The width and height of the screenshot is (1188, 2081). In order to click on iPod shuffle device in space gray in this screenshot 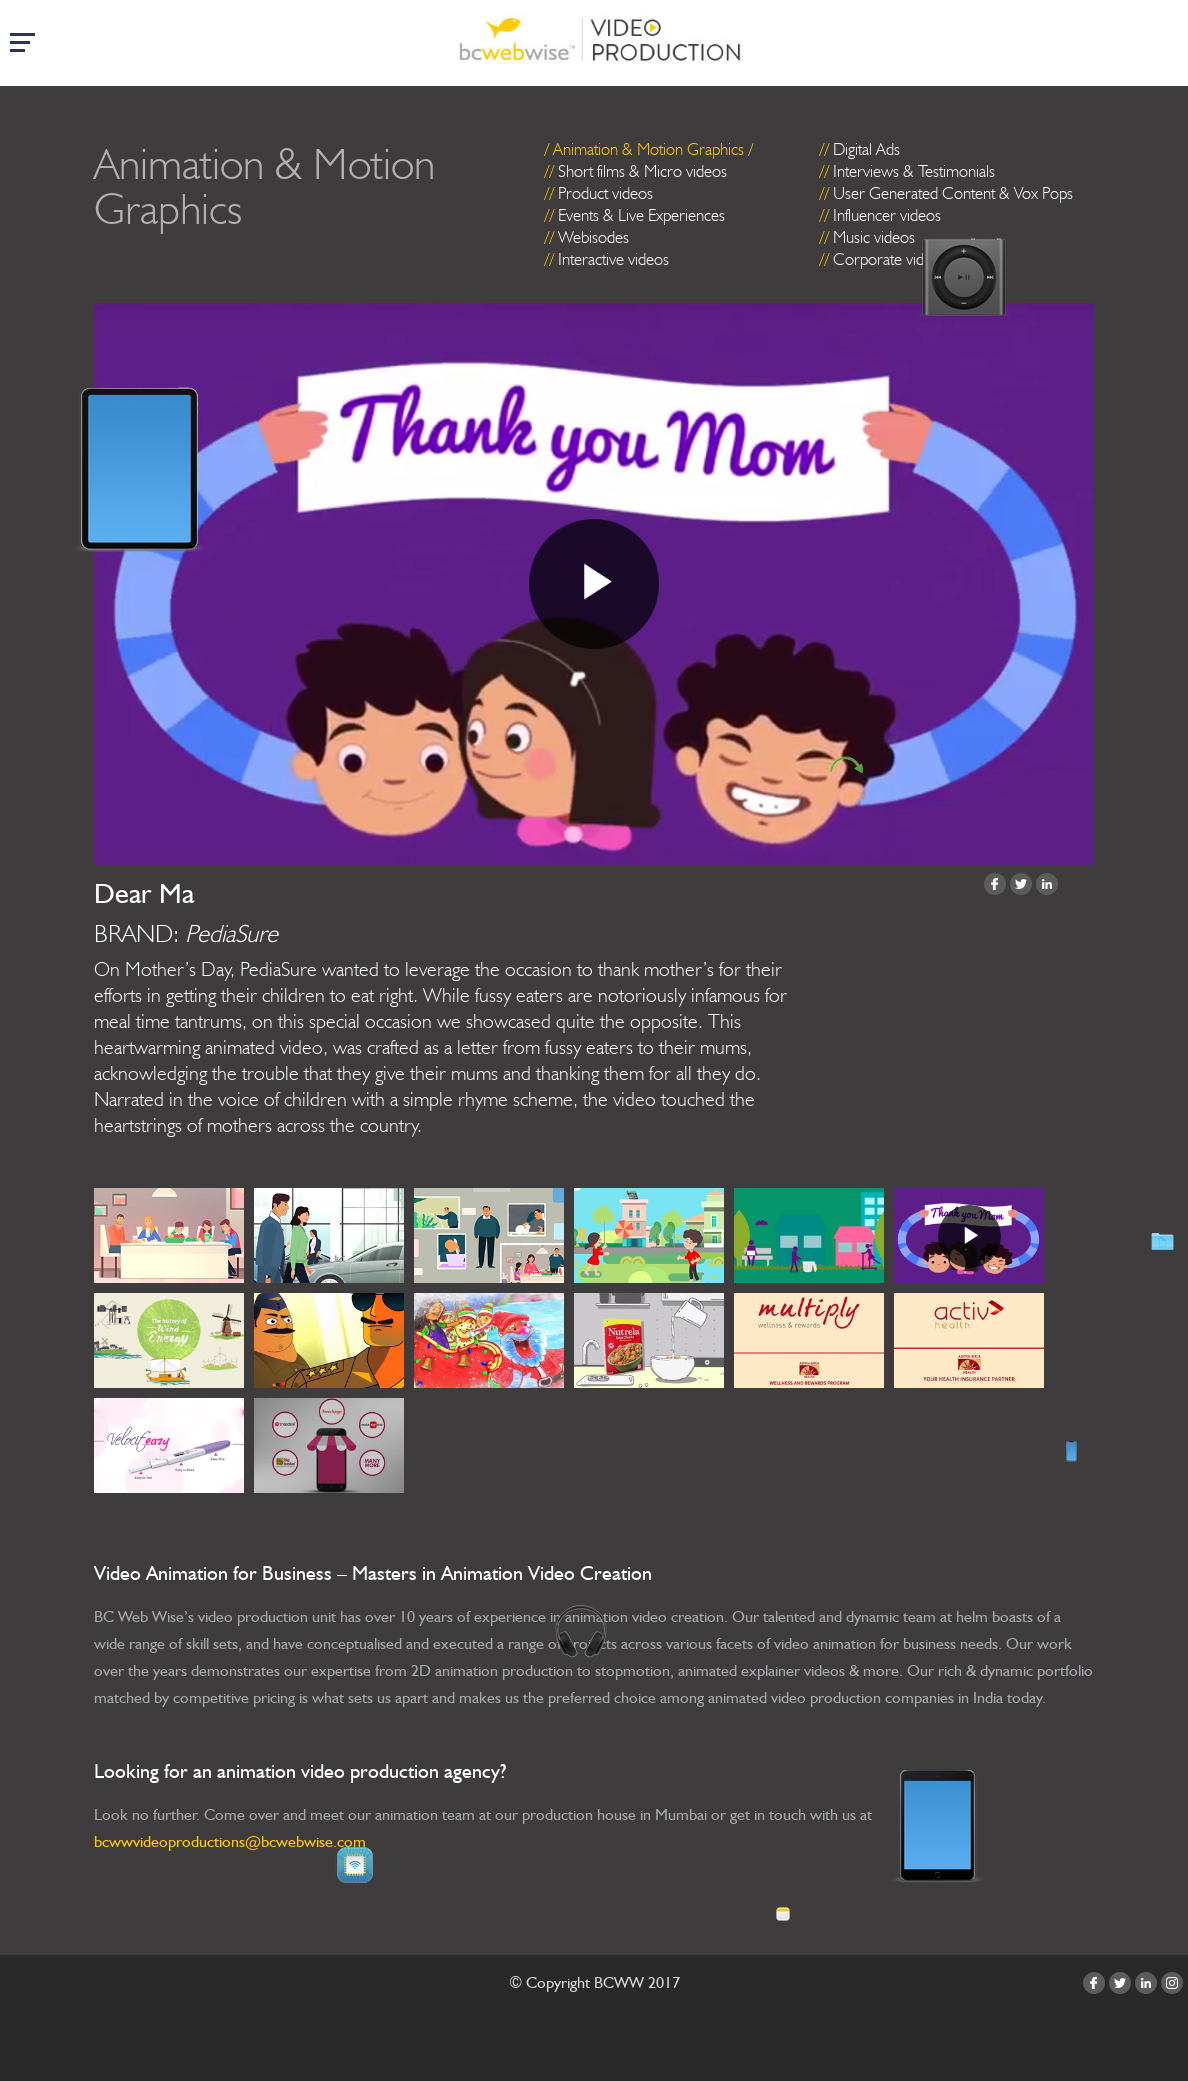, I will do `click(964, 277)`.